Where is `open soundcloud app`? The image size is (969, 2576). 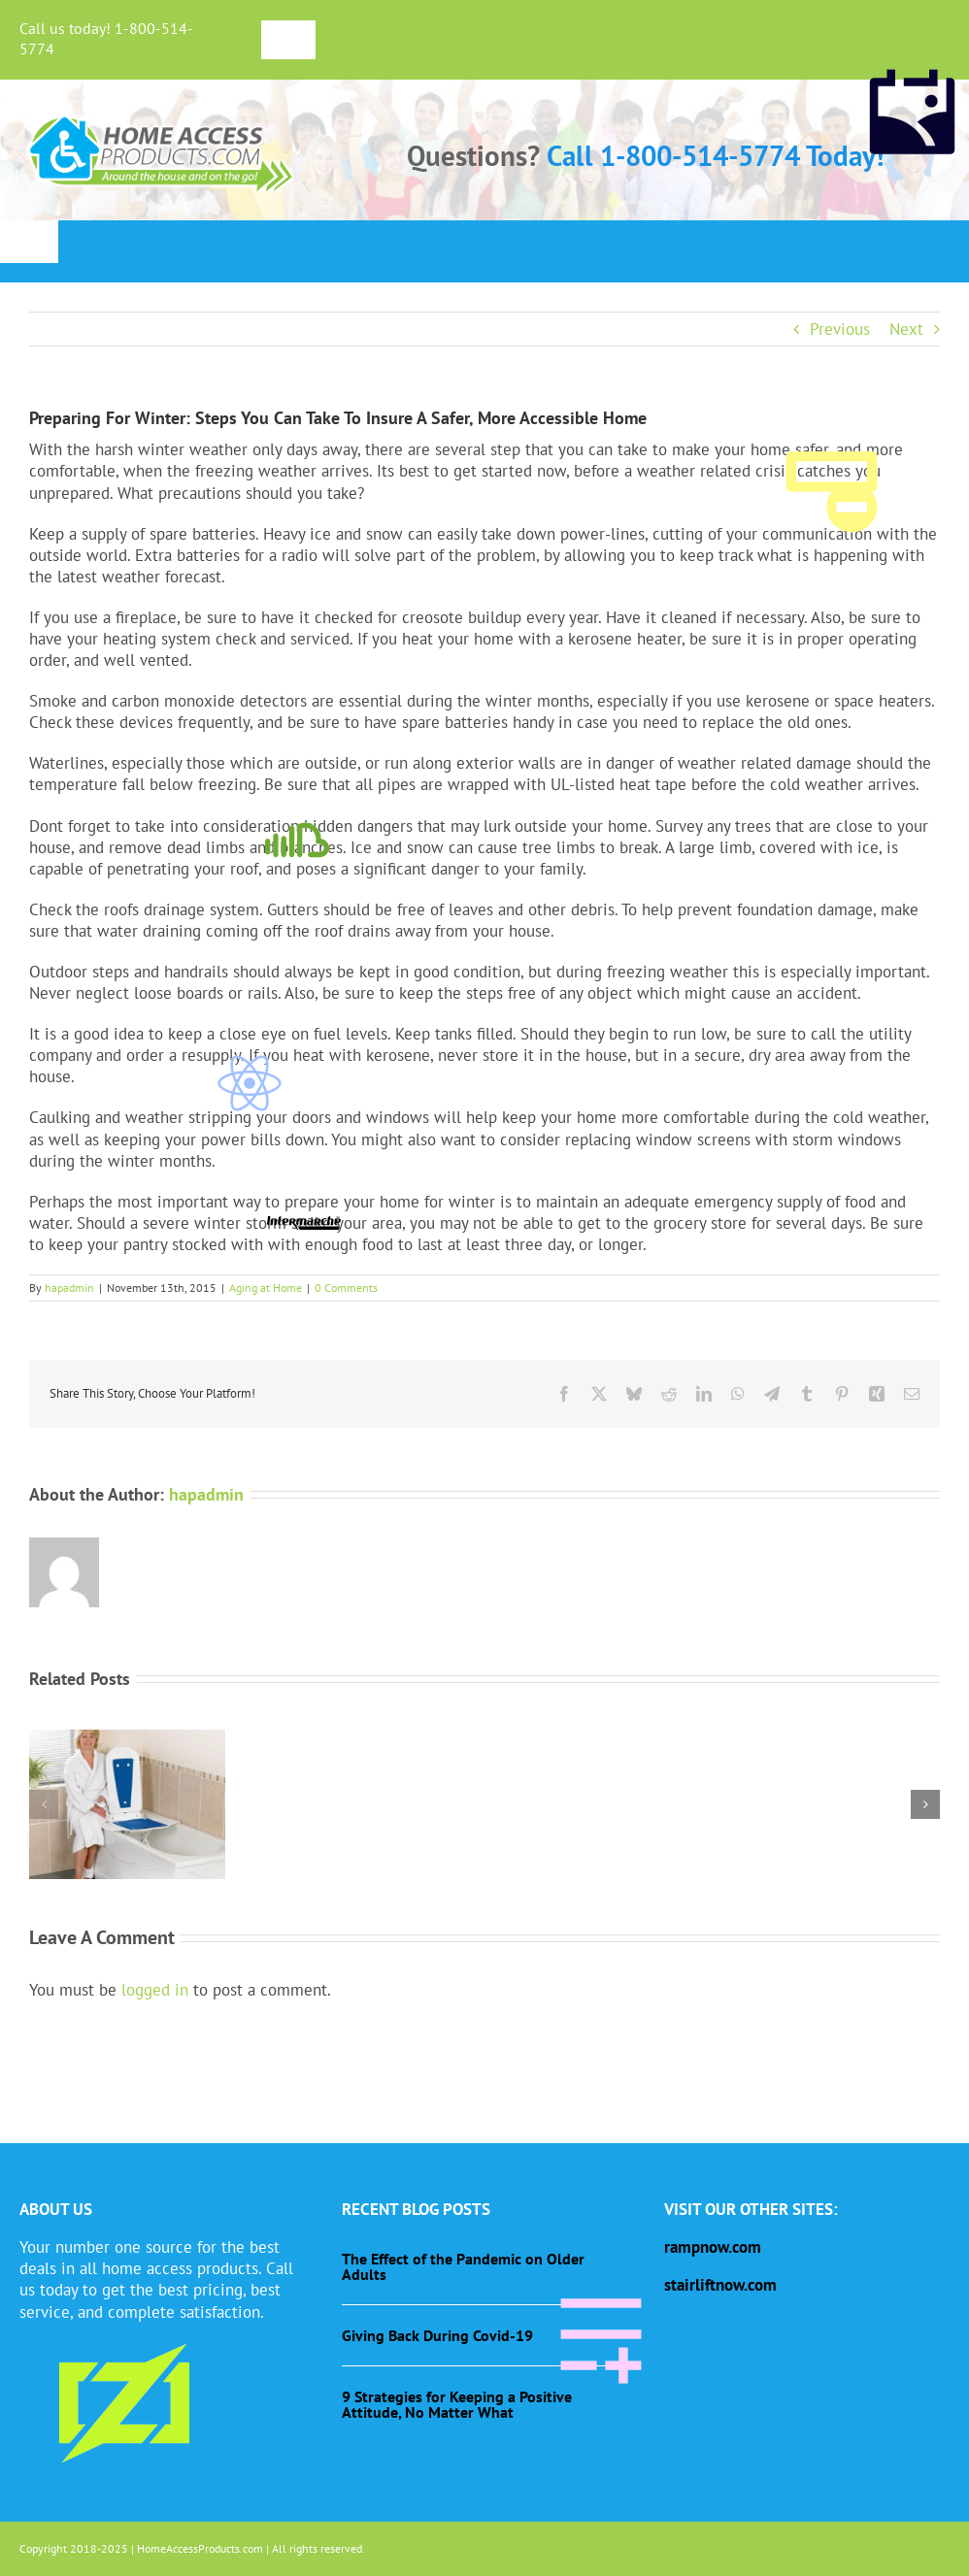
open soundcloud app is located at coordinates (297, 839).